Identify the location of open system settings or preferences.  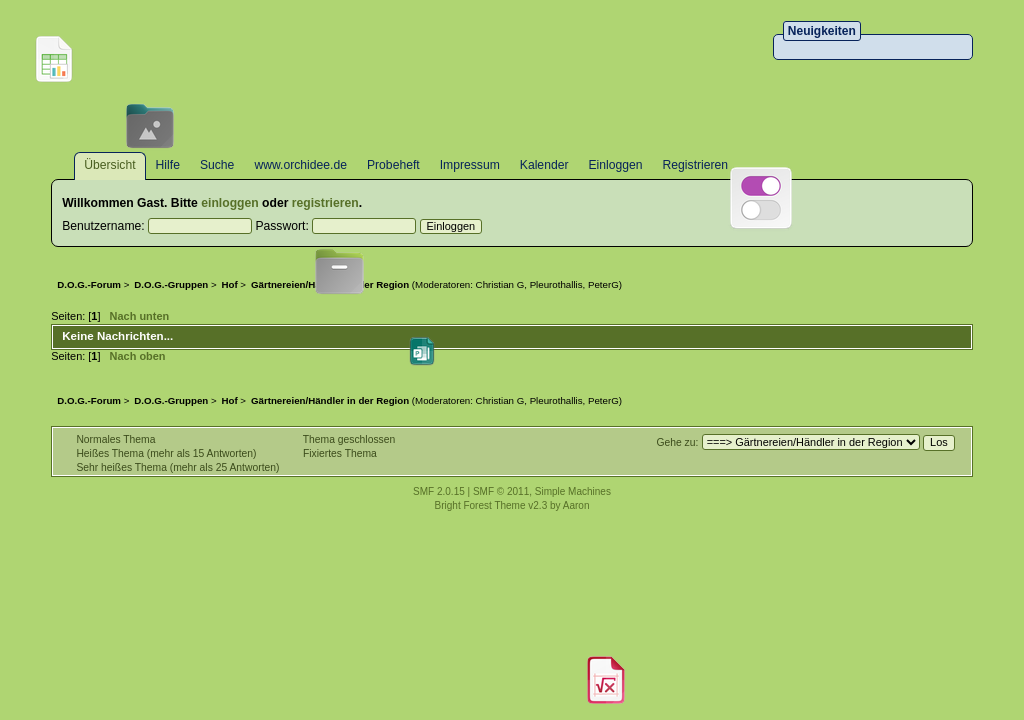
(761, 198).